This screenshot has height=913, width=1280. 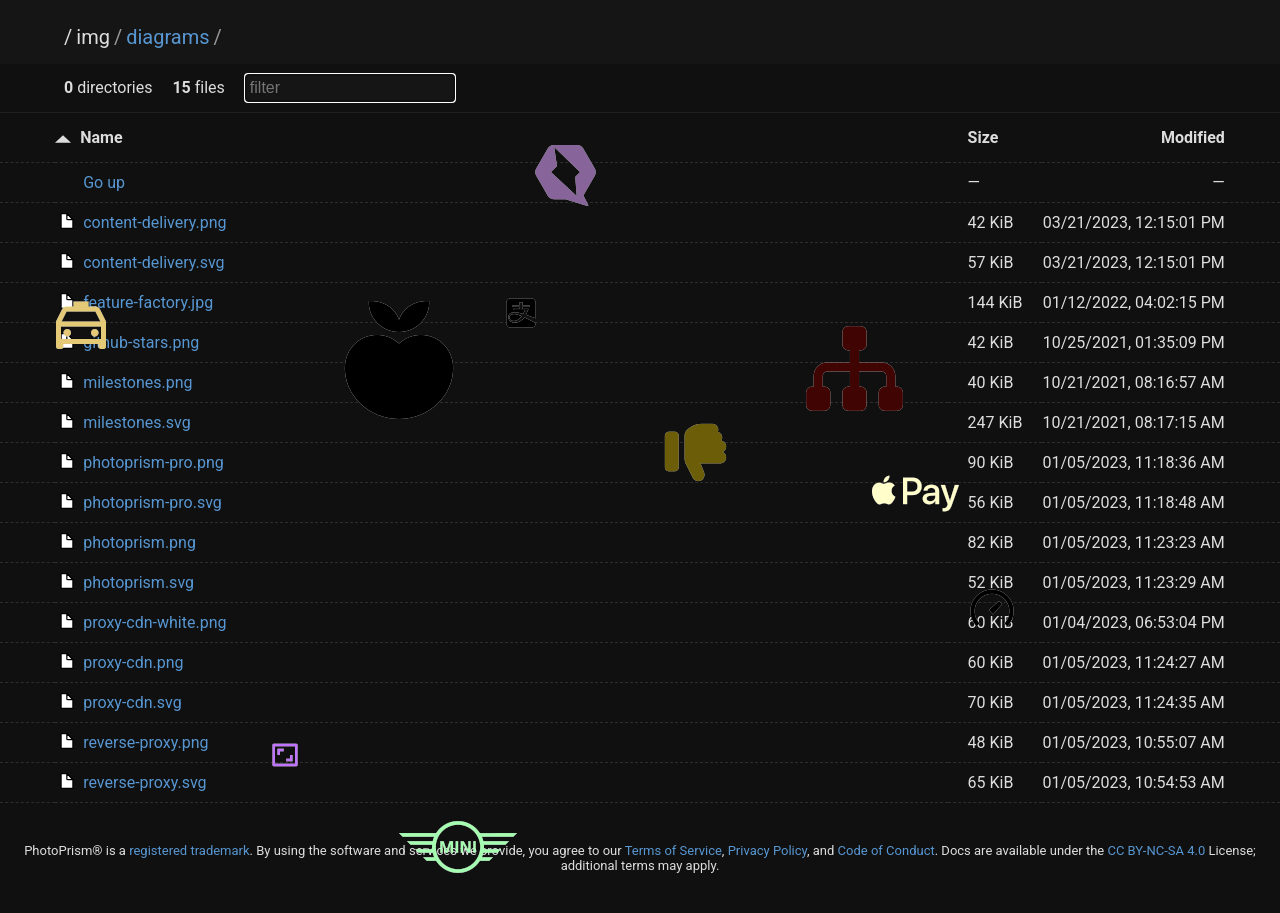 What do you see at coordinates (854, 368) in the screenshot?
I see `view site structure or hierarchy` at bounding box center [854, 368].